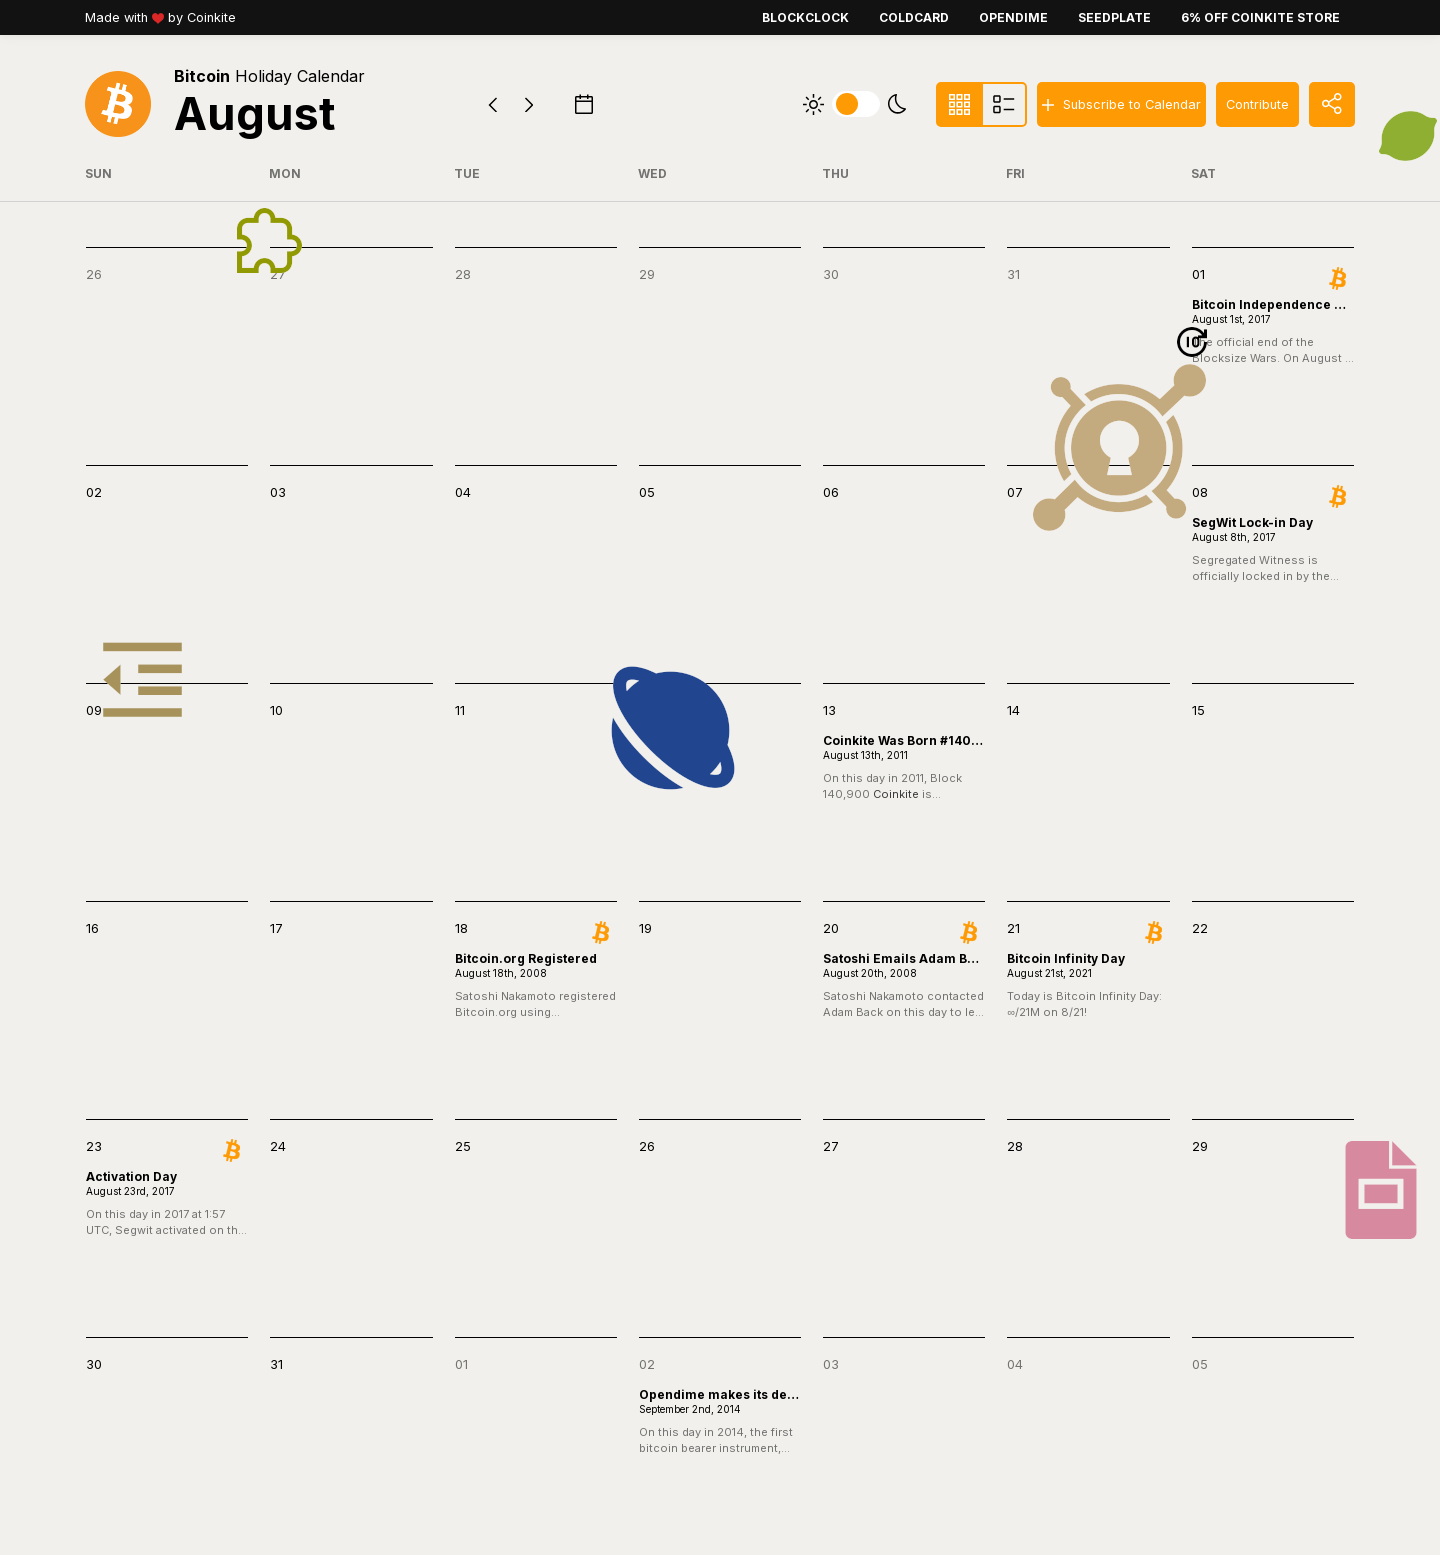  What do you see at coordinates (1119, 447) in the screenshot?
I see `keycdn content delivery network logo` at bounding box center [1119, 447].